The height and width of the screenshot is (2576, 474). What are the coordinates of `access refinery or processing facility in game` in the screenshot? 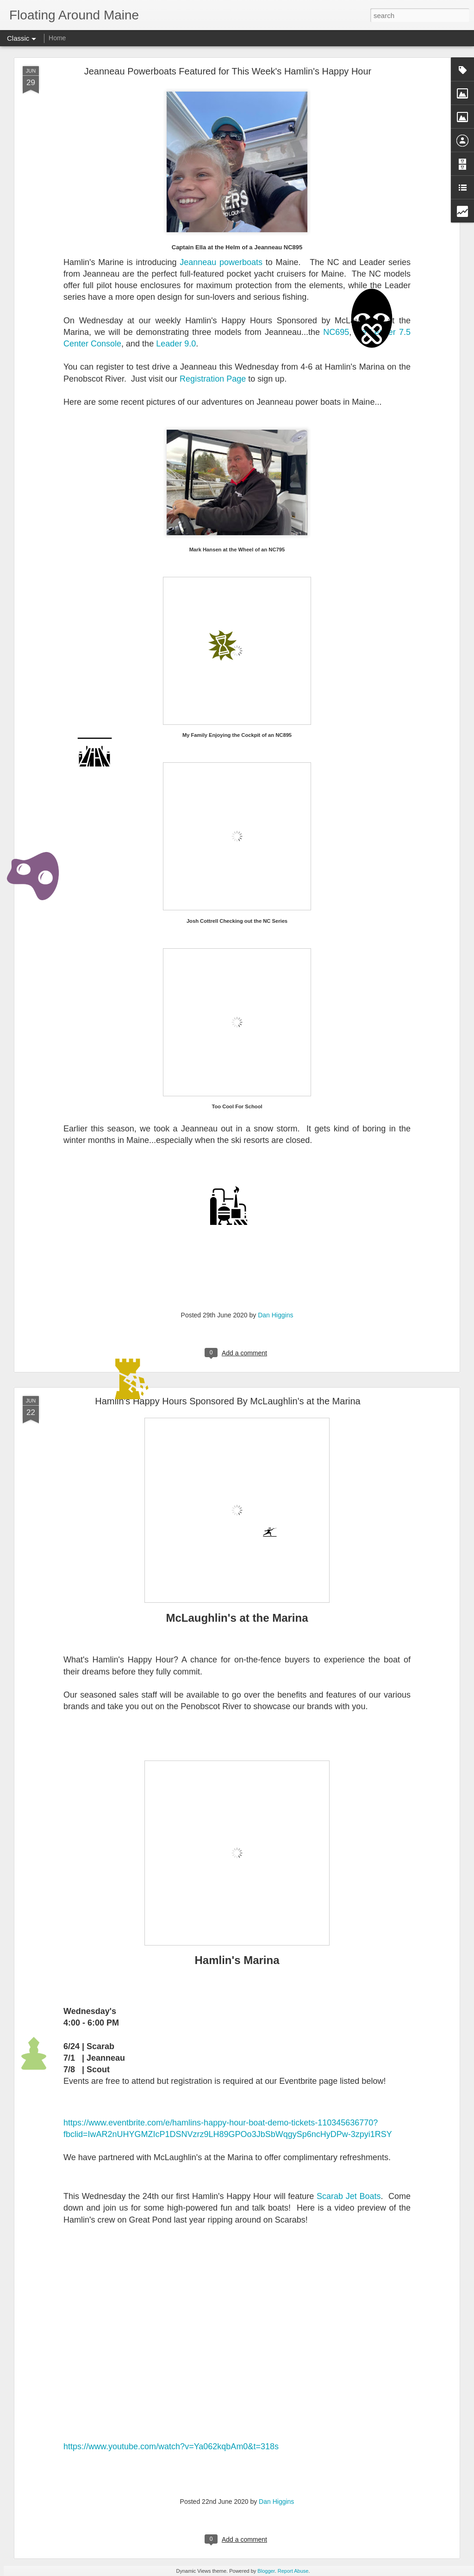 It's located at (229, 1205).